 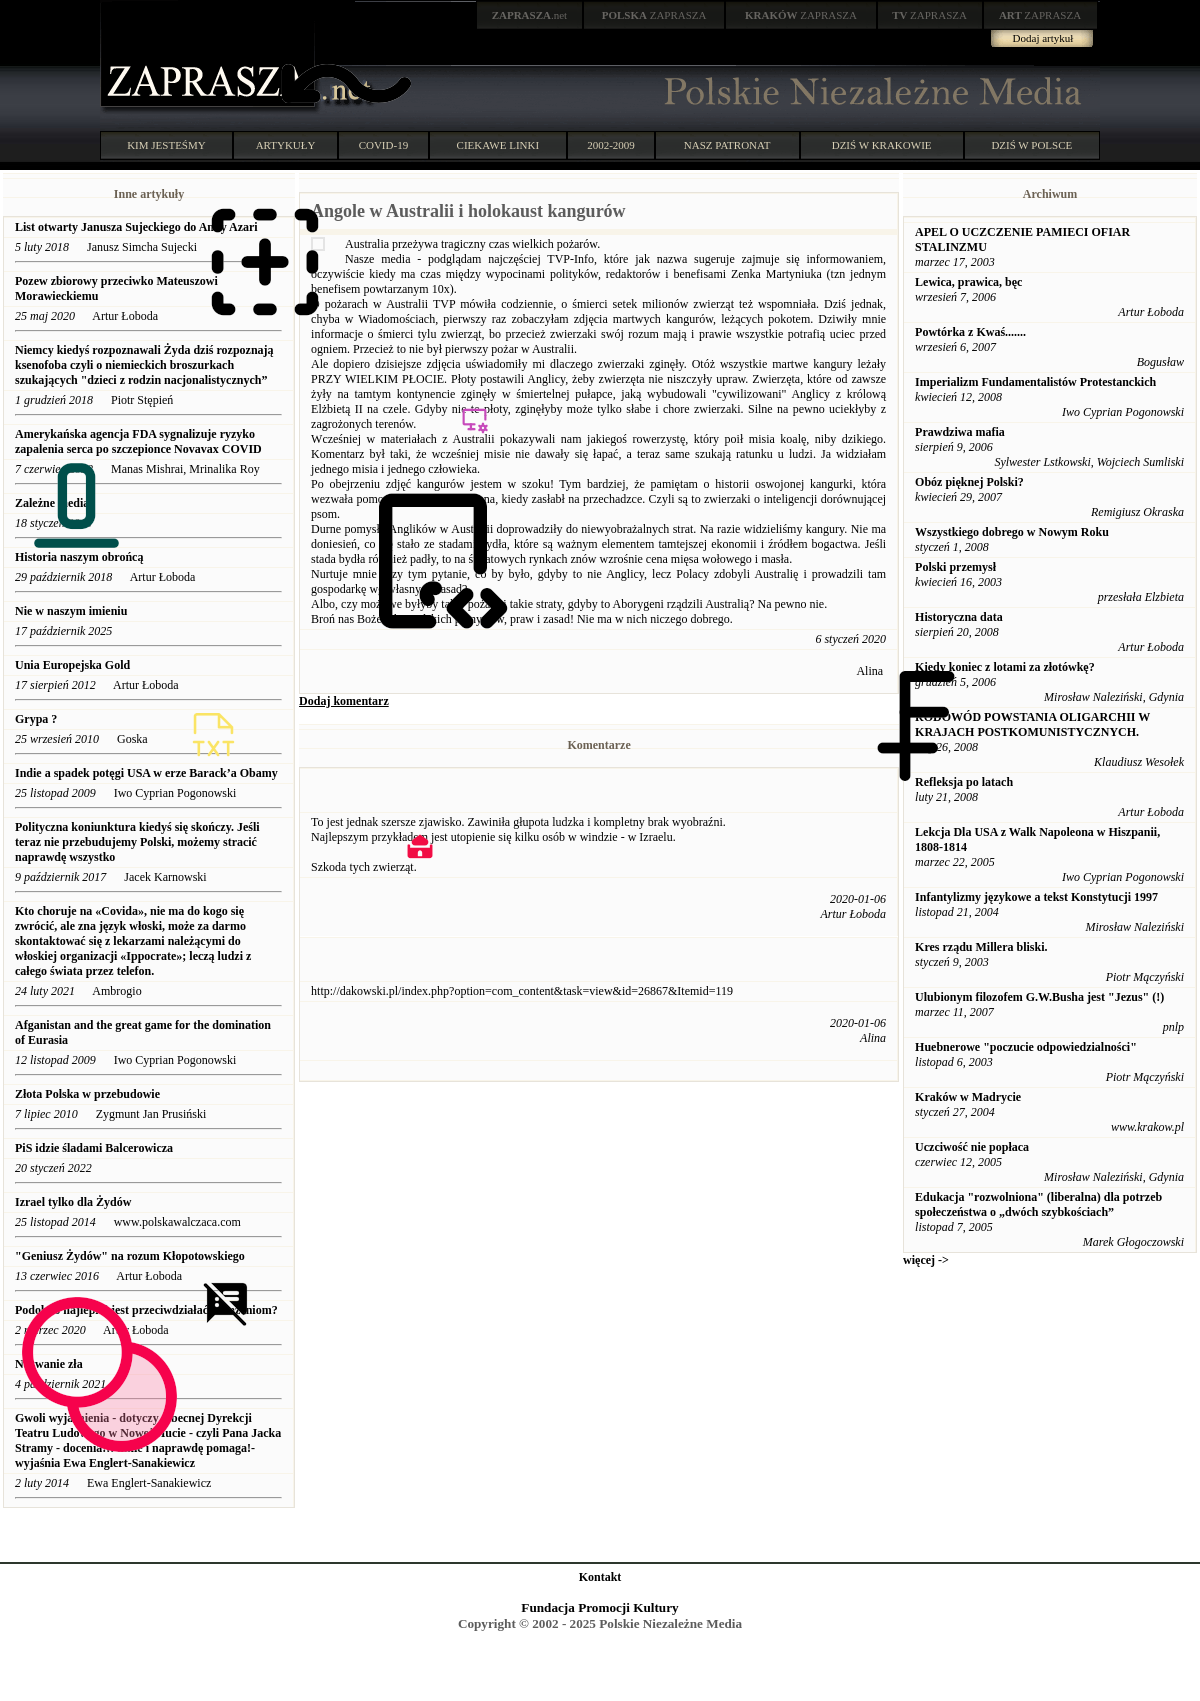 I want to click on open a text file, so click(x=213, y=736).